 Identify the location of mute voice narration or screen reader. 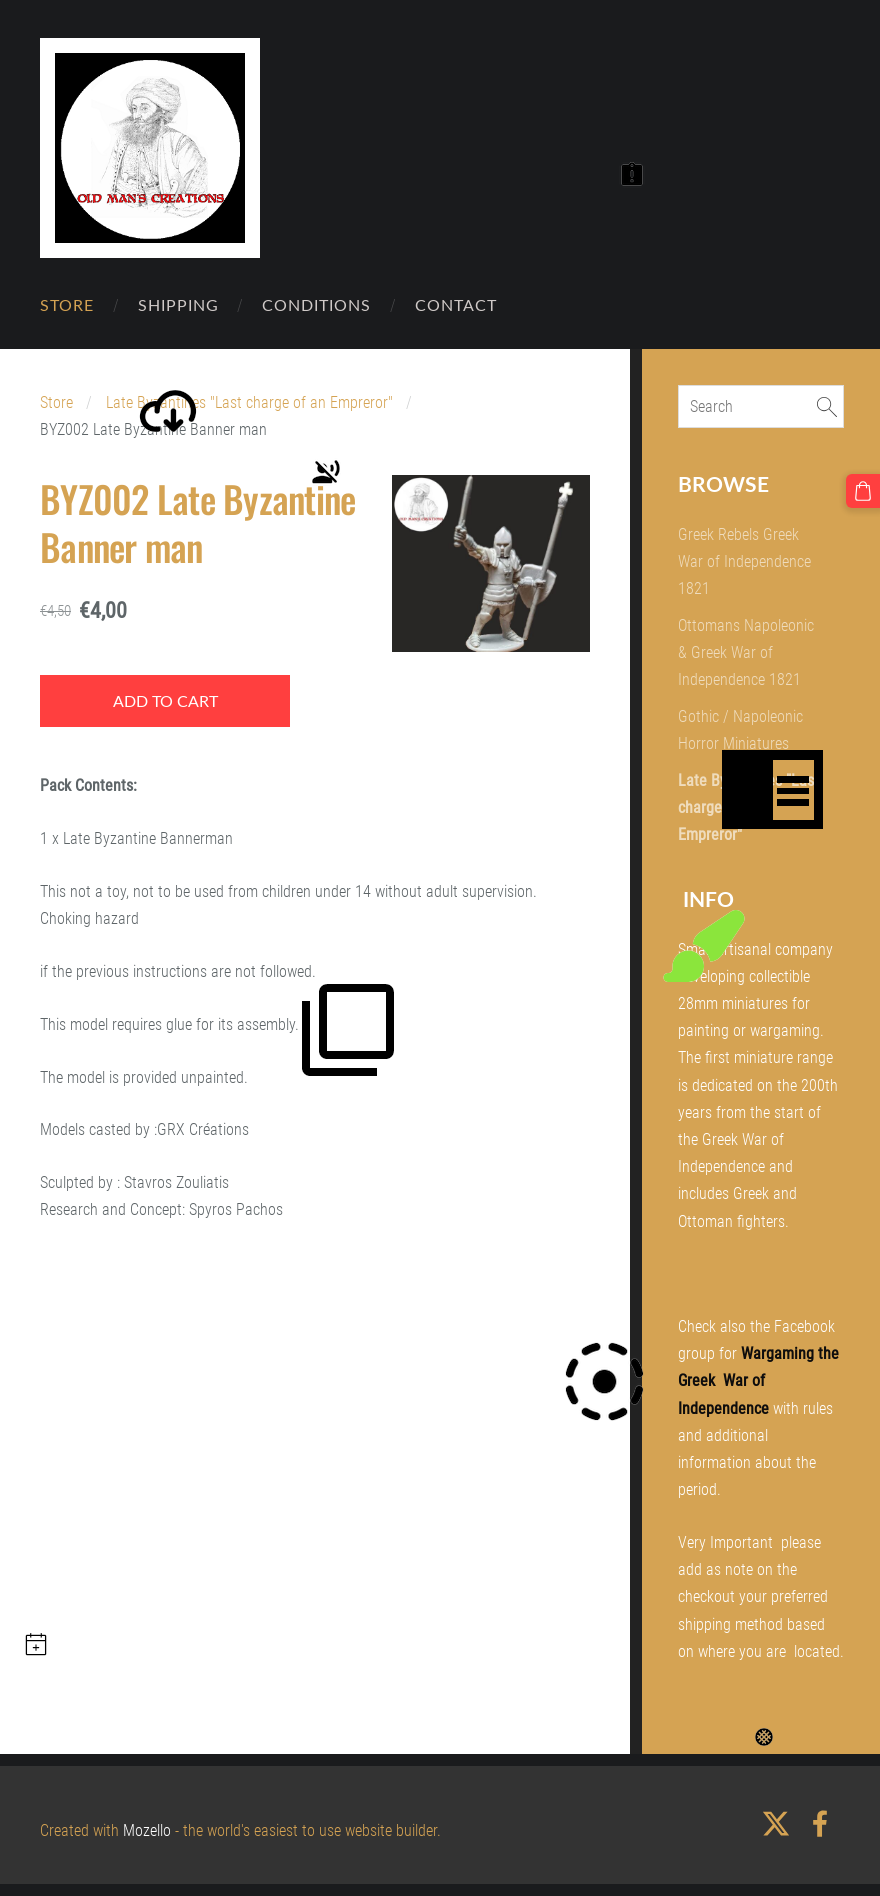
(326, 472).